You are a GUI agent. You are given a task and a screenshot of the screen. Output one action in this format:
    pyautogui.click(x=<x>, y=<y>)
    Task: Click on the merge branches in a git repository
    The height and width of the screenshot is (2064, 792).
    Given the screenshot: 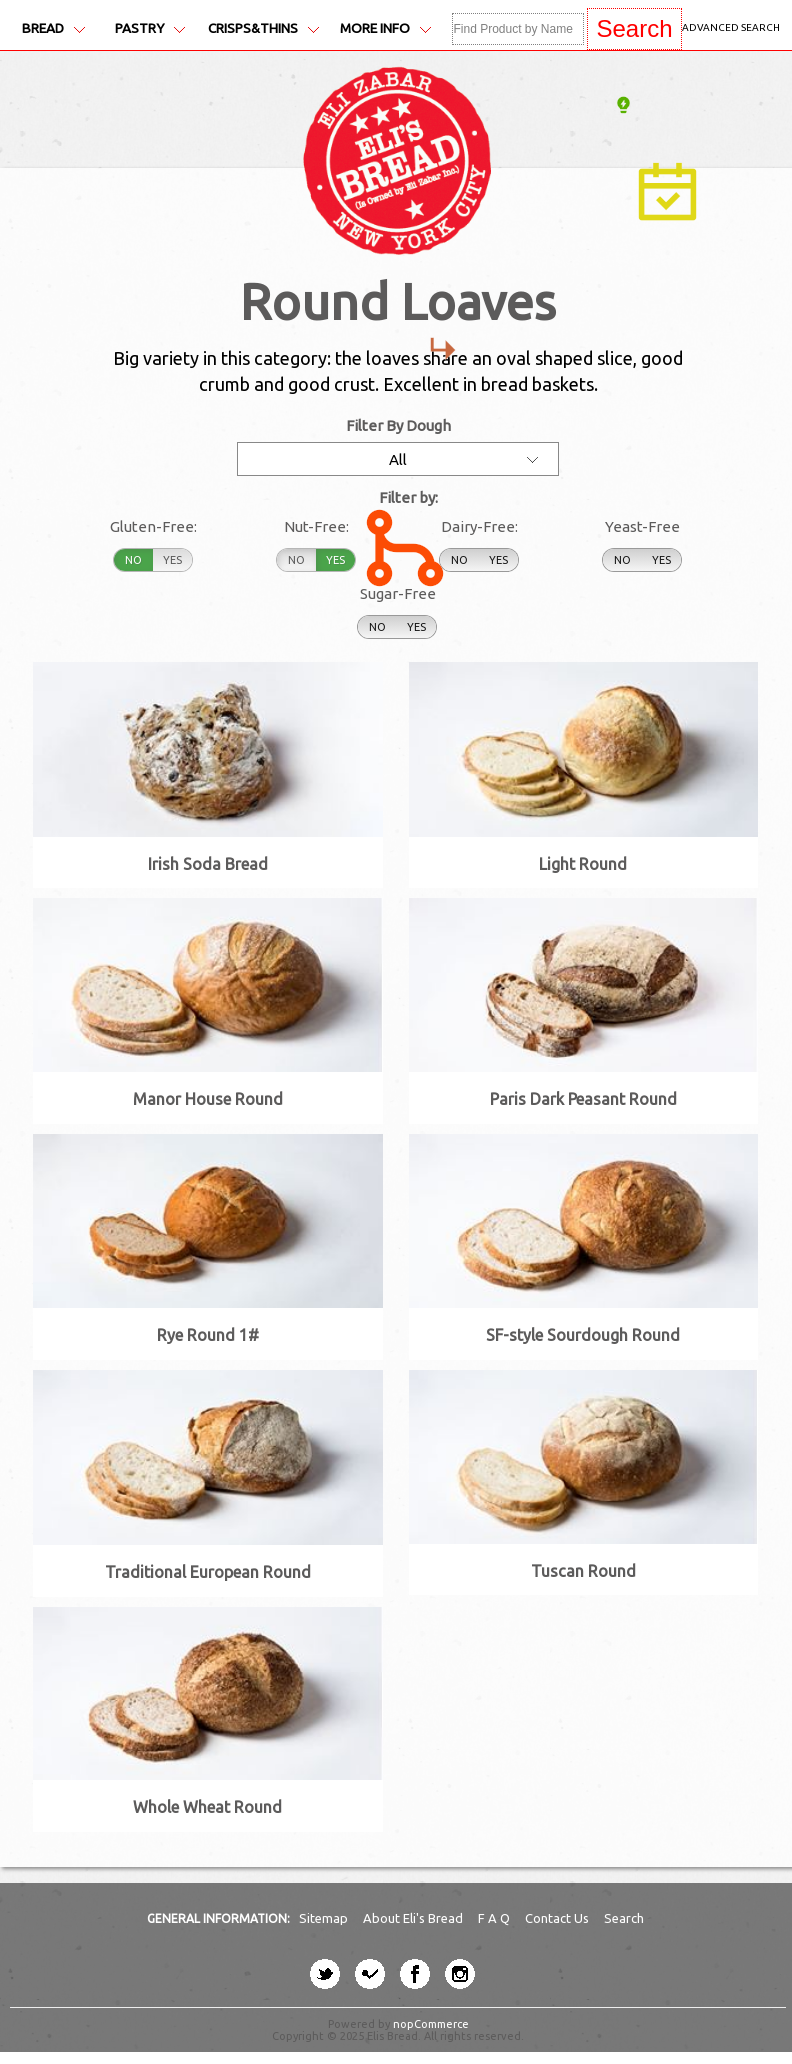 What is the action you would take?
    pyautogui.click(x=405, y=548)
    